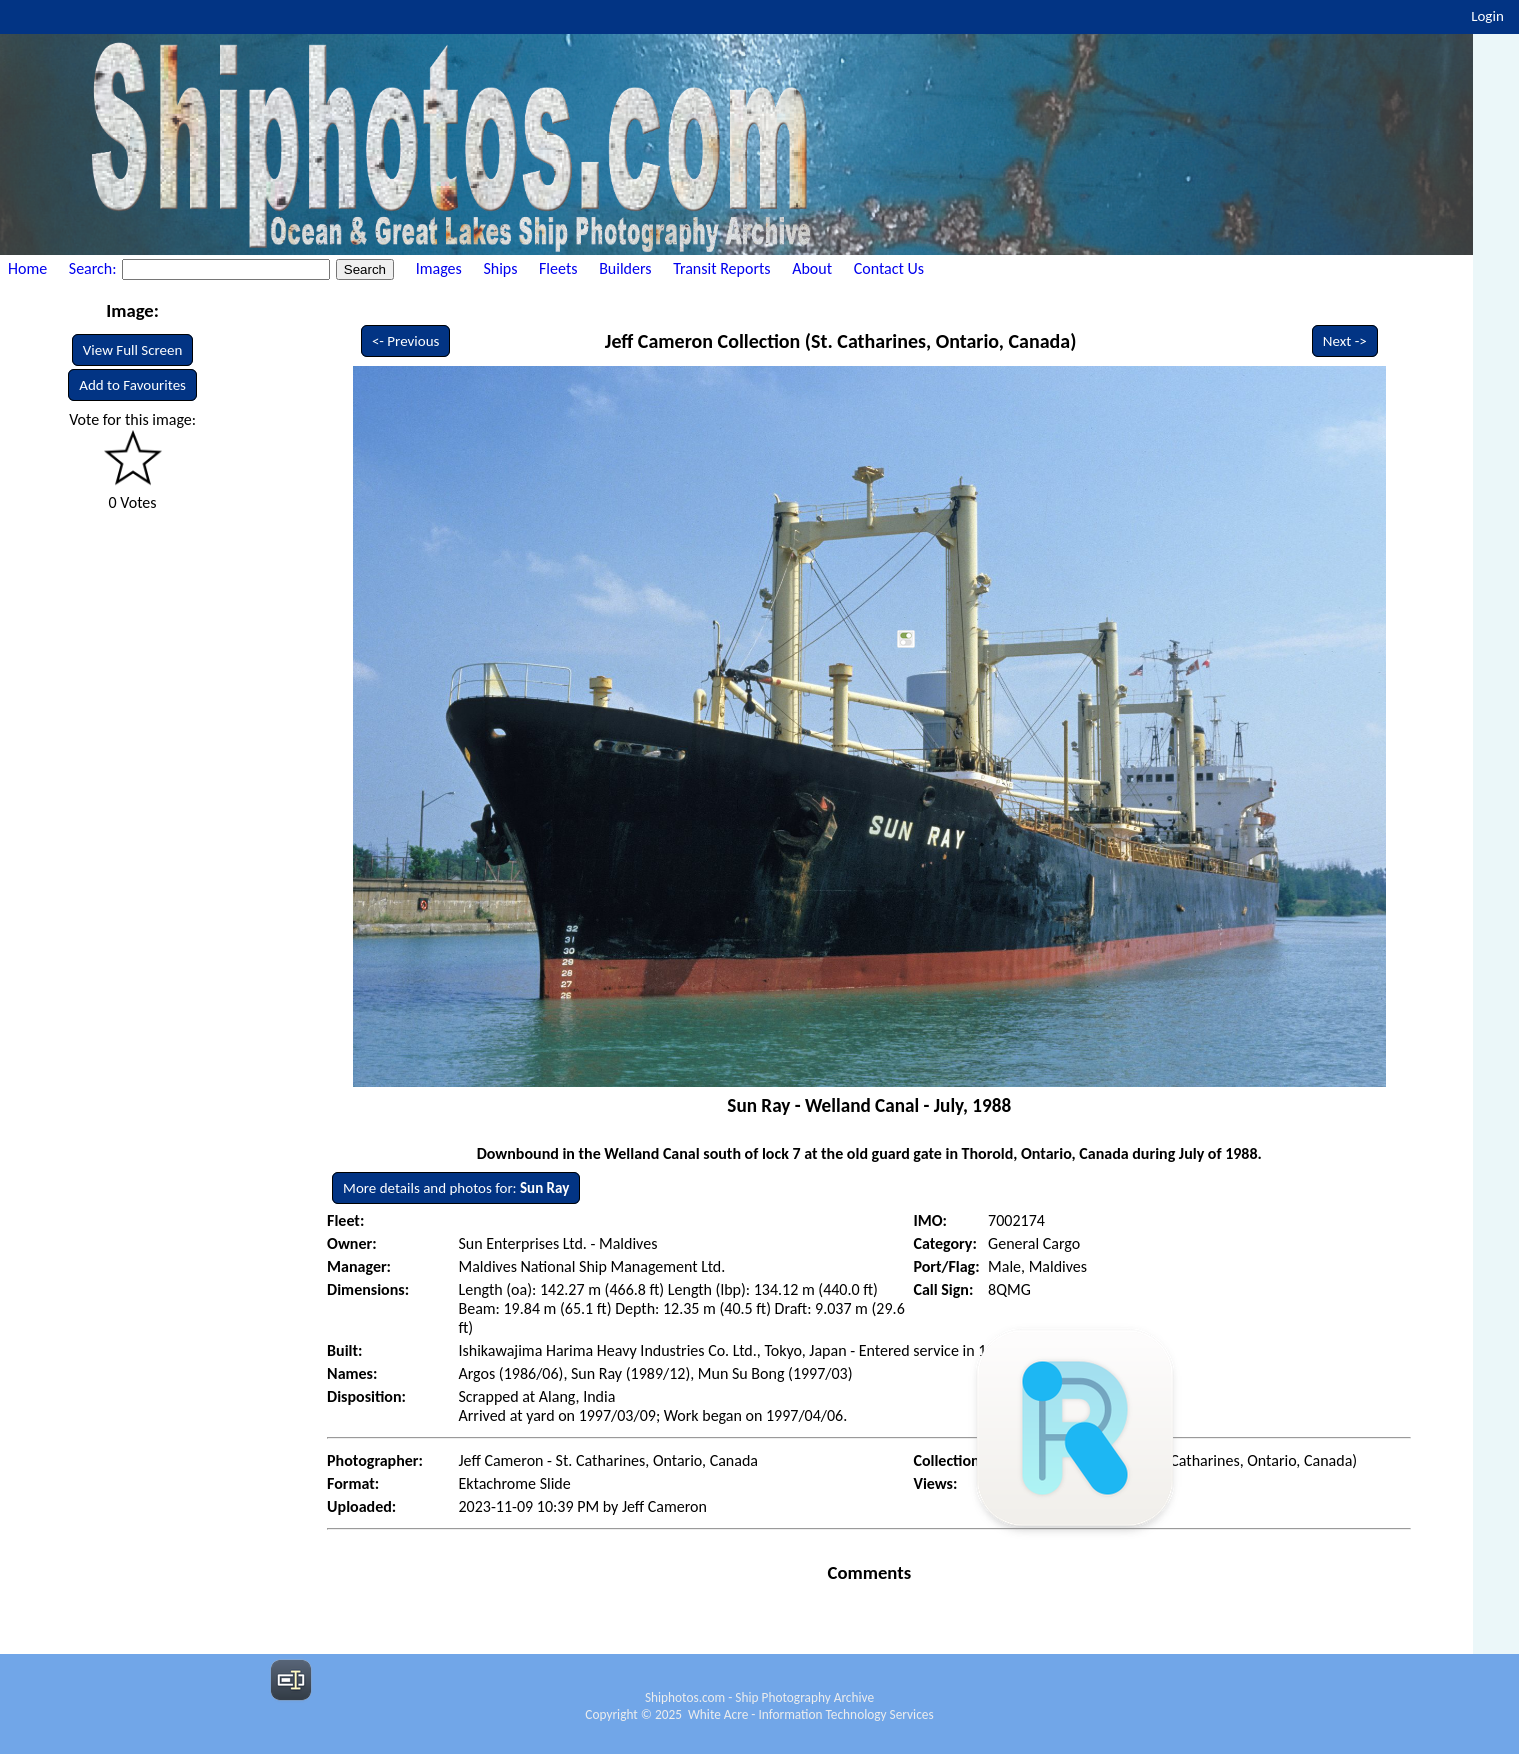 The height and width of the screenshot is (1754, 1519). I want to click on open desktop preferences or settings, so click(906, 639).